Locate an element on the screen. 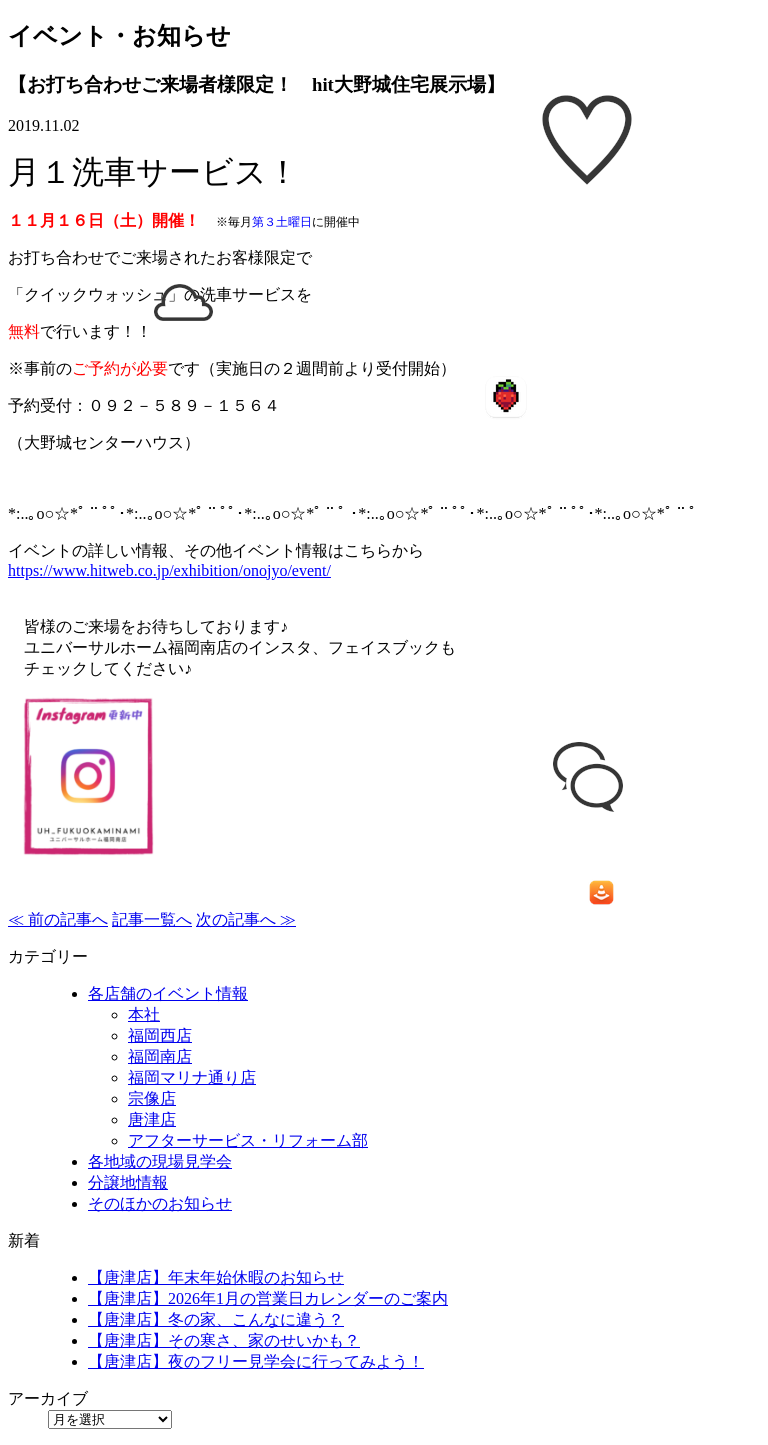 Image resolution: width=768 pixels, height=1445 pixels. open messaging or chat application is located at coordinates (588, 777).